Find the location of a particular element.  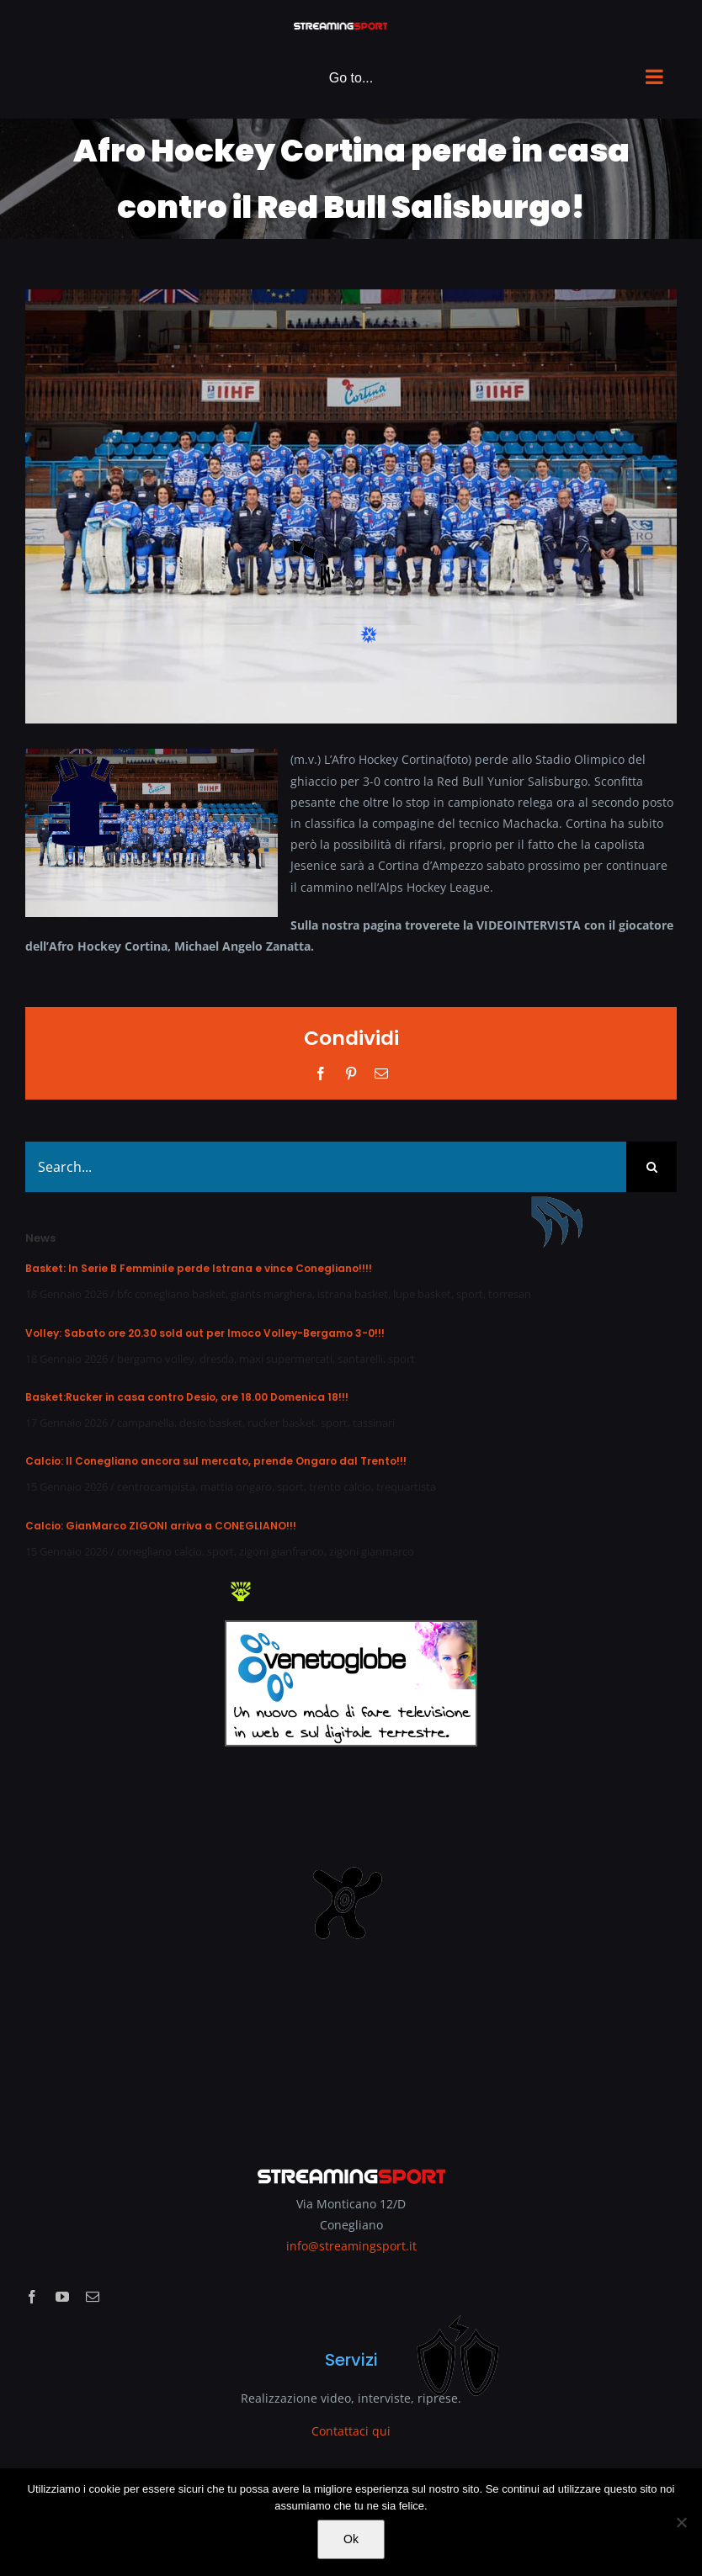

indicates a character in panic or fear state is located at coordinates (241, 1592).